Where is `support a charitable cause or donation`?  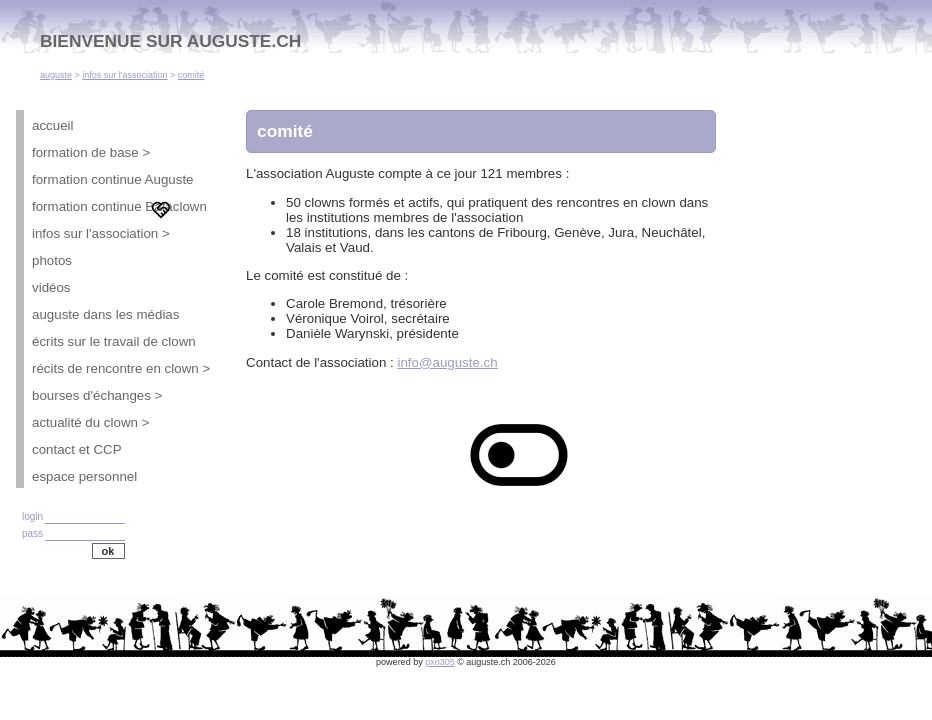
support a charitable cause or donation is located at coordinates (161, 210).